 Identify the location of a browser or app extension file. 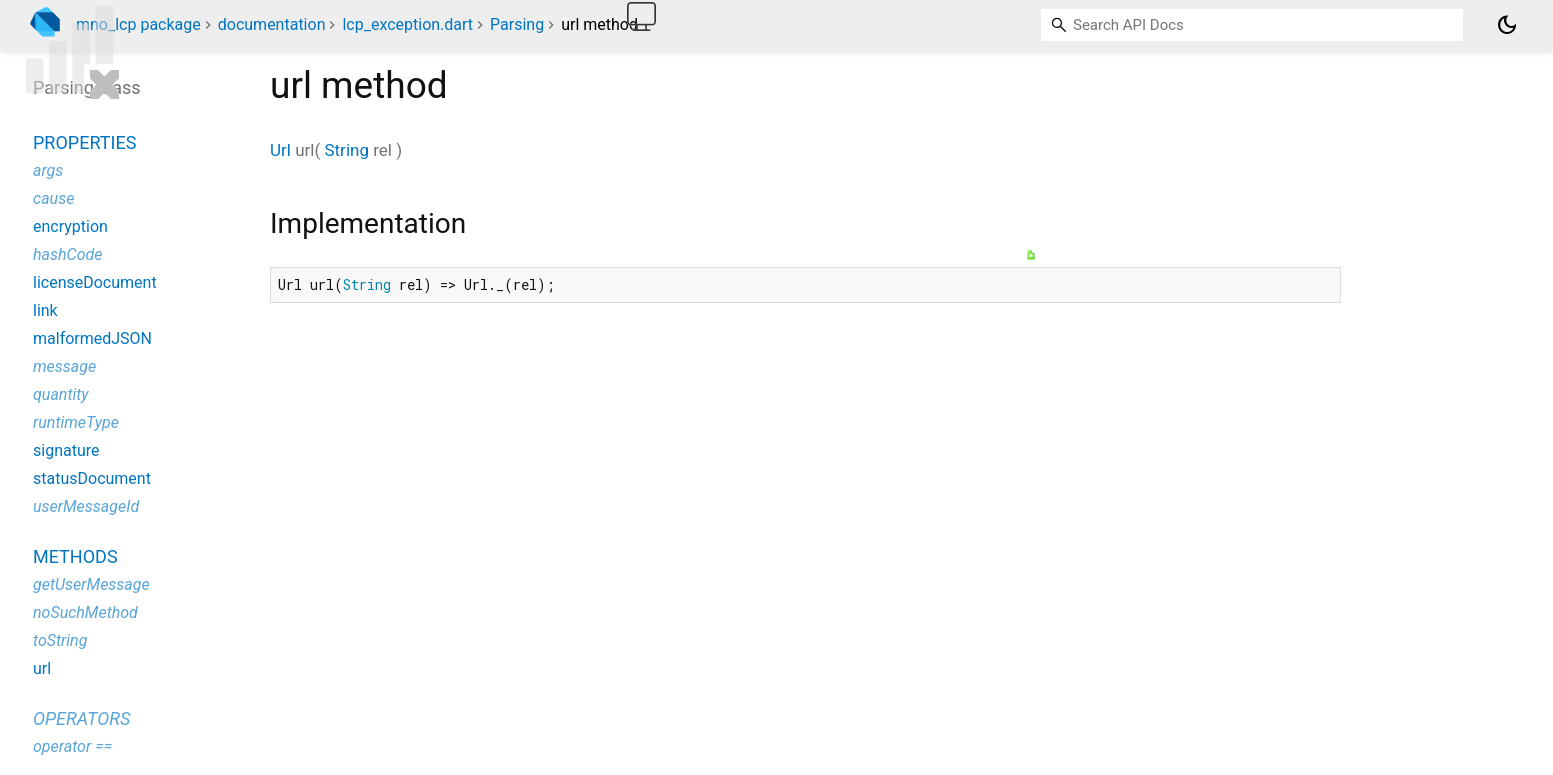
(1041, 255).